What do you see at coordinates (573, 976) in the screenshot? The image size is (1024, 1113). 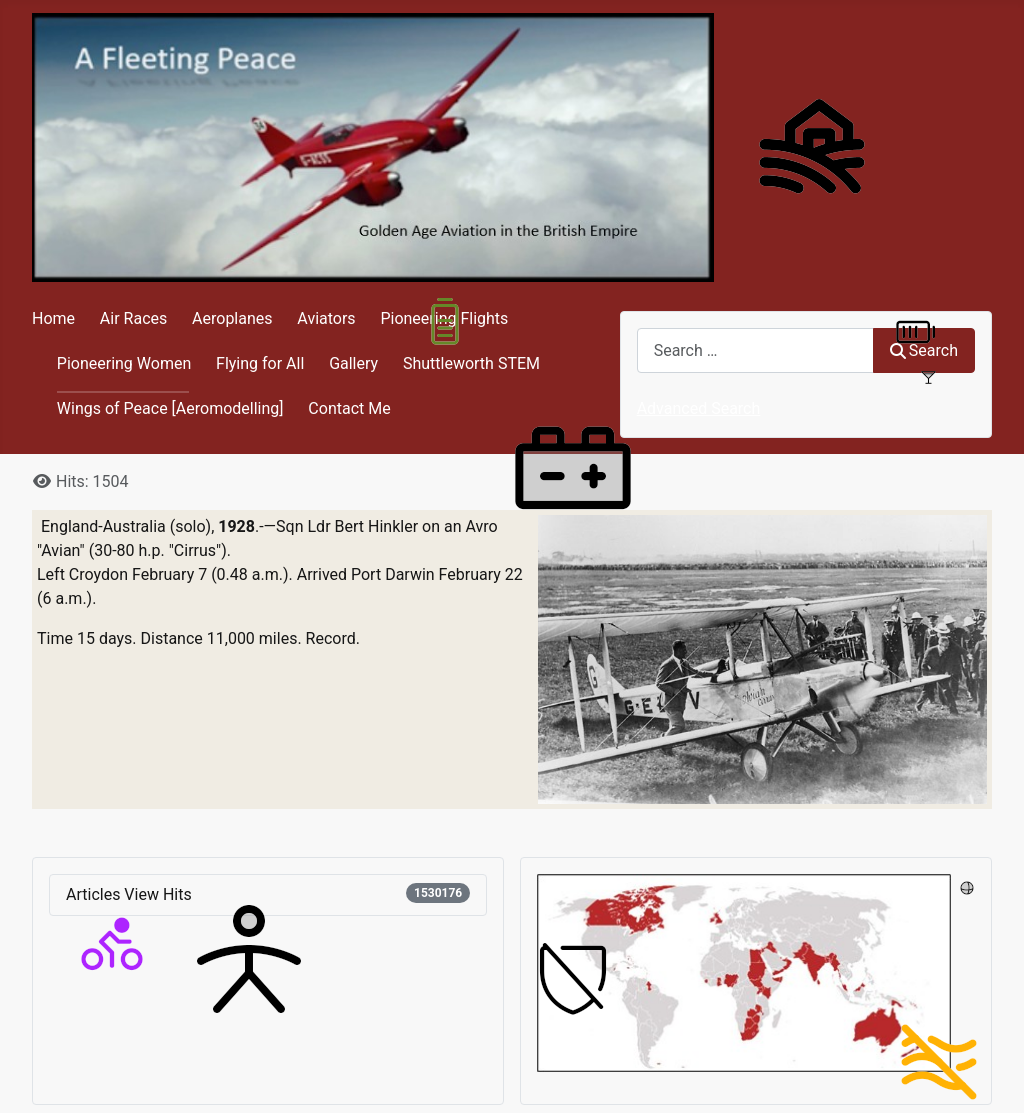 I see `indicates disabled or inactive protection` at bounding box center [573, 976].